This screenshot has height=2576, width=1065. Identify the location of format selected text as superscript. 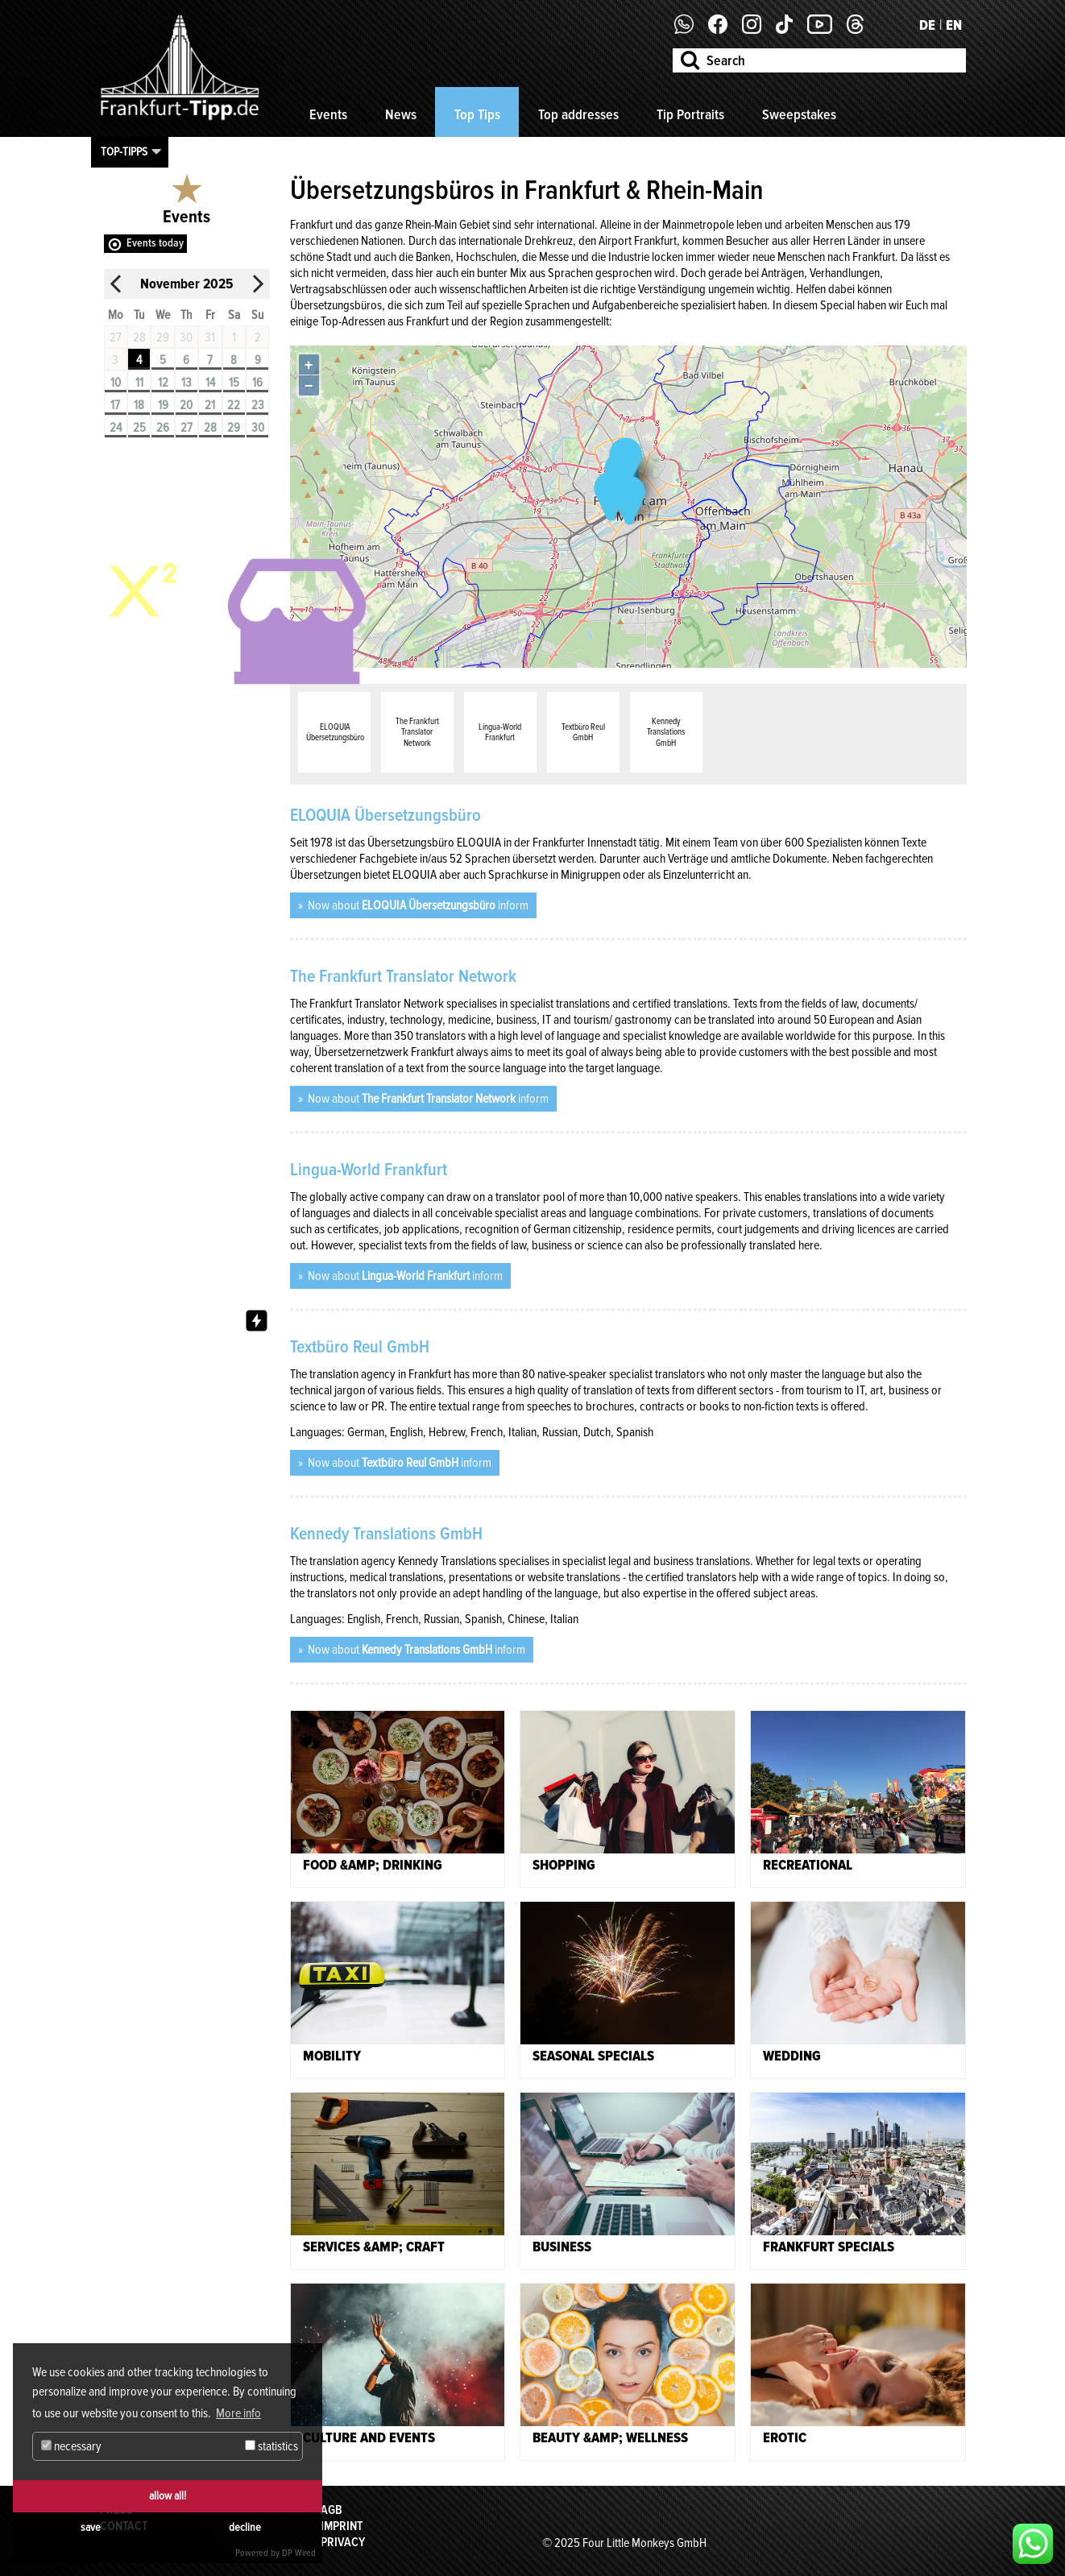
(139, 590).